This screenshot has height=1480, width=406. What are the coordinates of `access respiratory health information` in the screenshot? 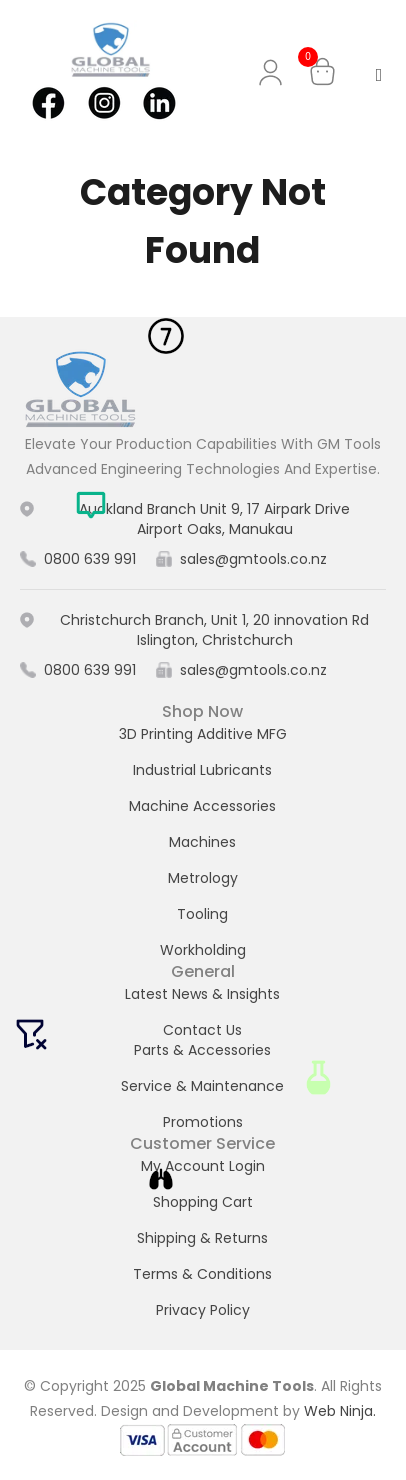 It's located at (161, 1179).